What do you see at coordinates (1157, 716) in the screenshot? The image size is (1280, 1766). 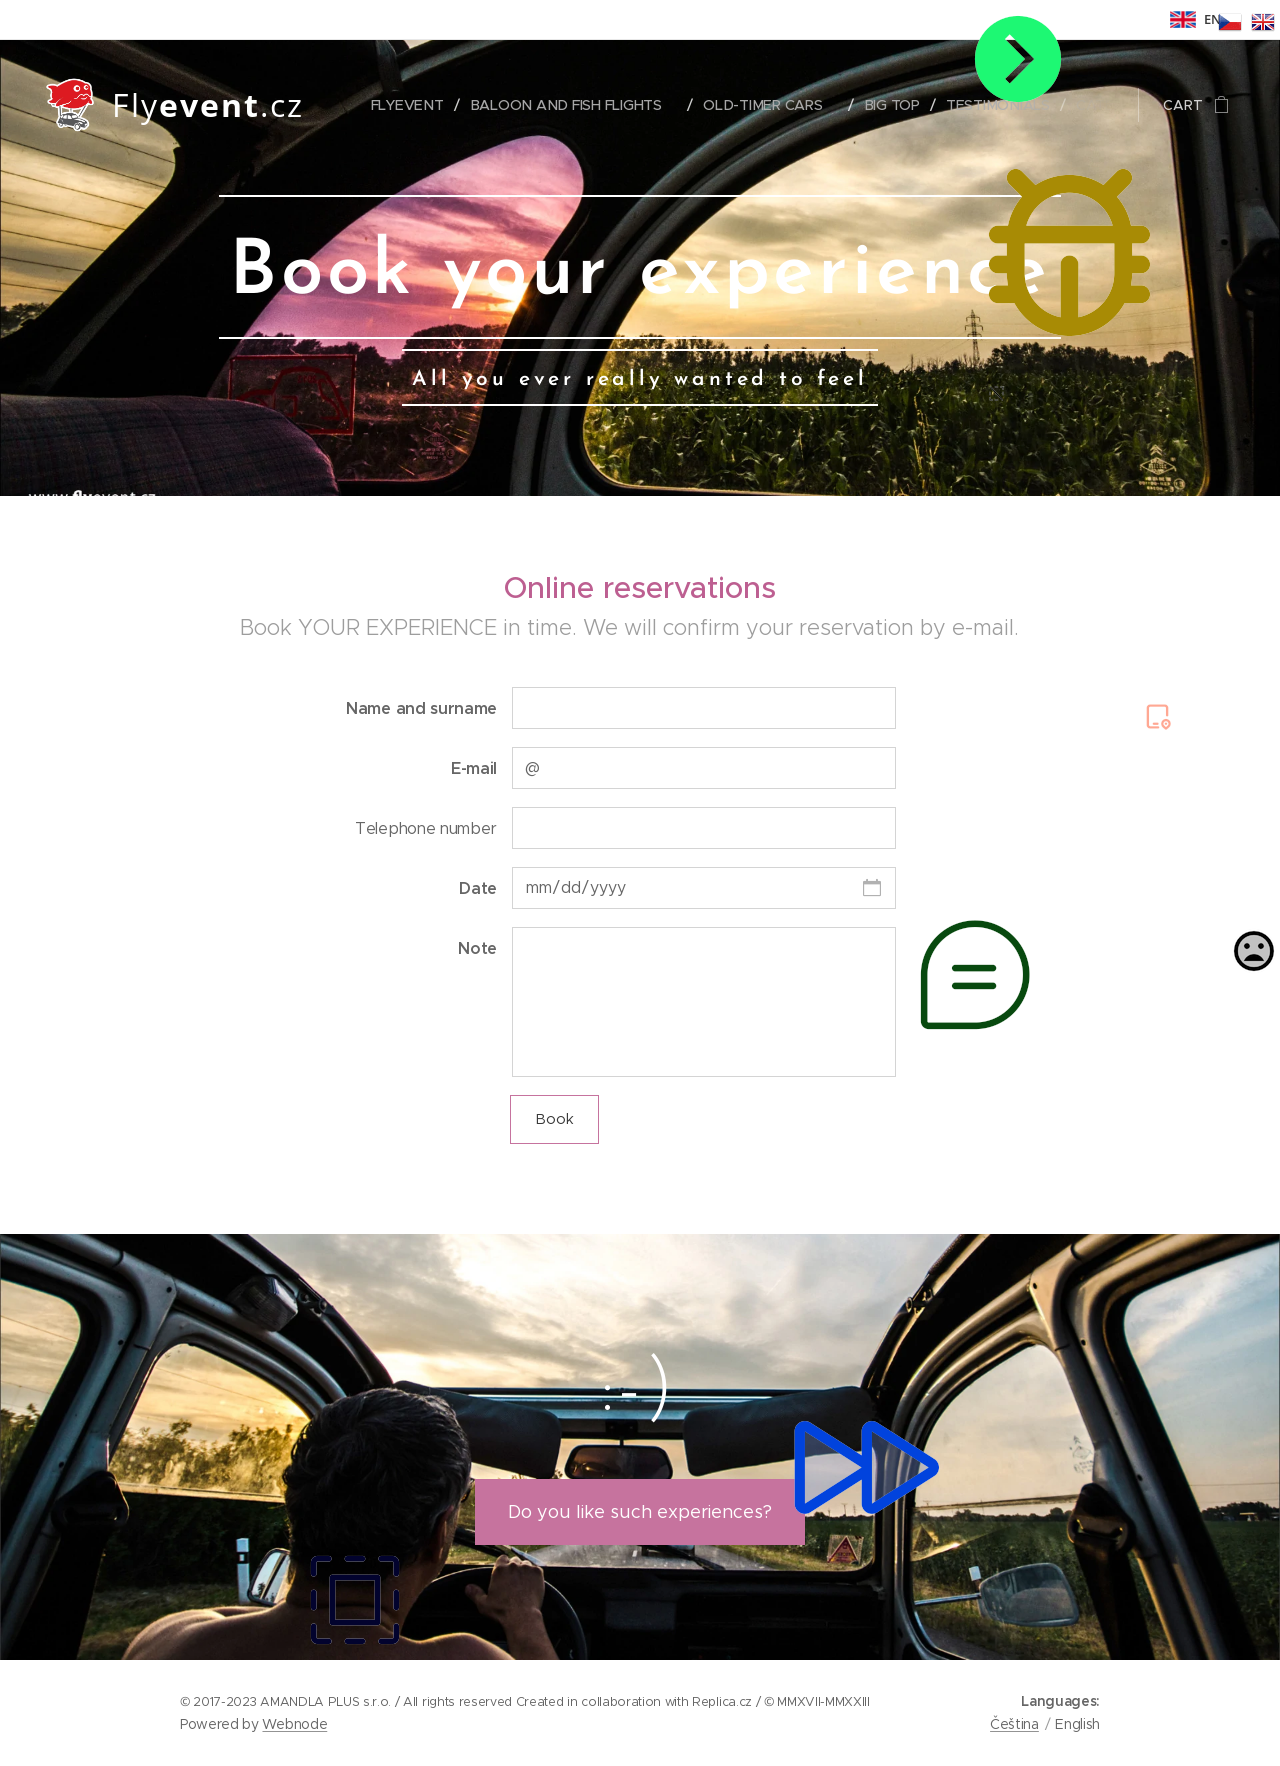 I see `pin a location on your tablet device` at bounding box center [1157, 716].